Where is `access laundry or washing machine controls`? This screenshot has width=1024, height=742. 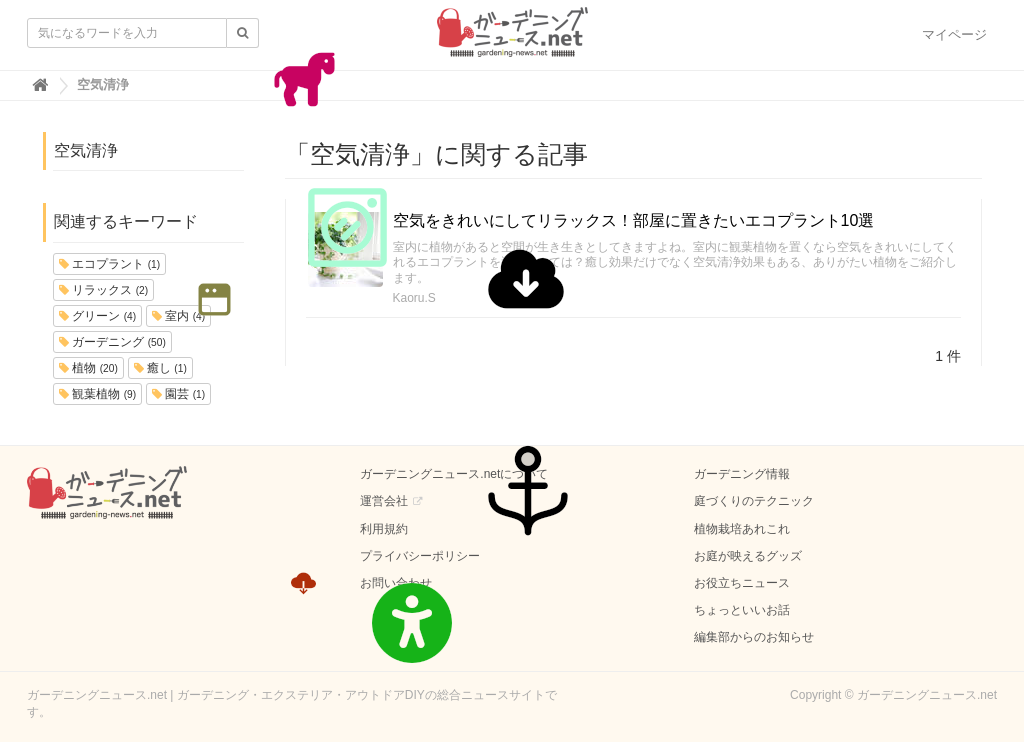 access laundry or washing machine controls is located at coordinates (347, 227).